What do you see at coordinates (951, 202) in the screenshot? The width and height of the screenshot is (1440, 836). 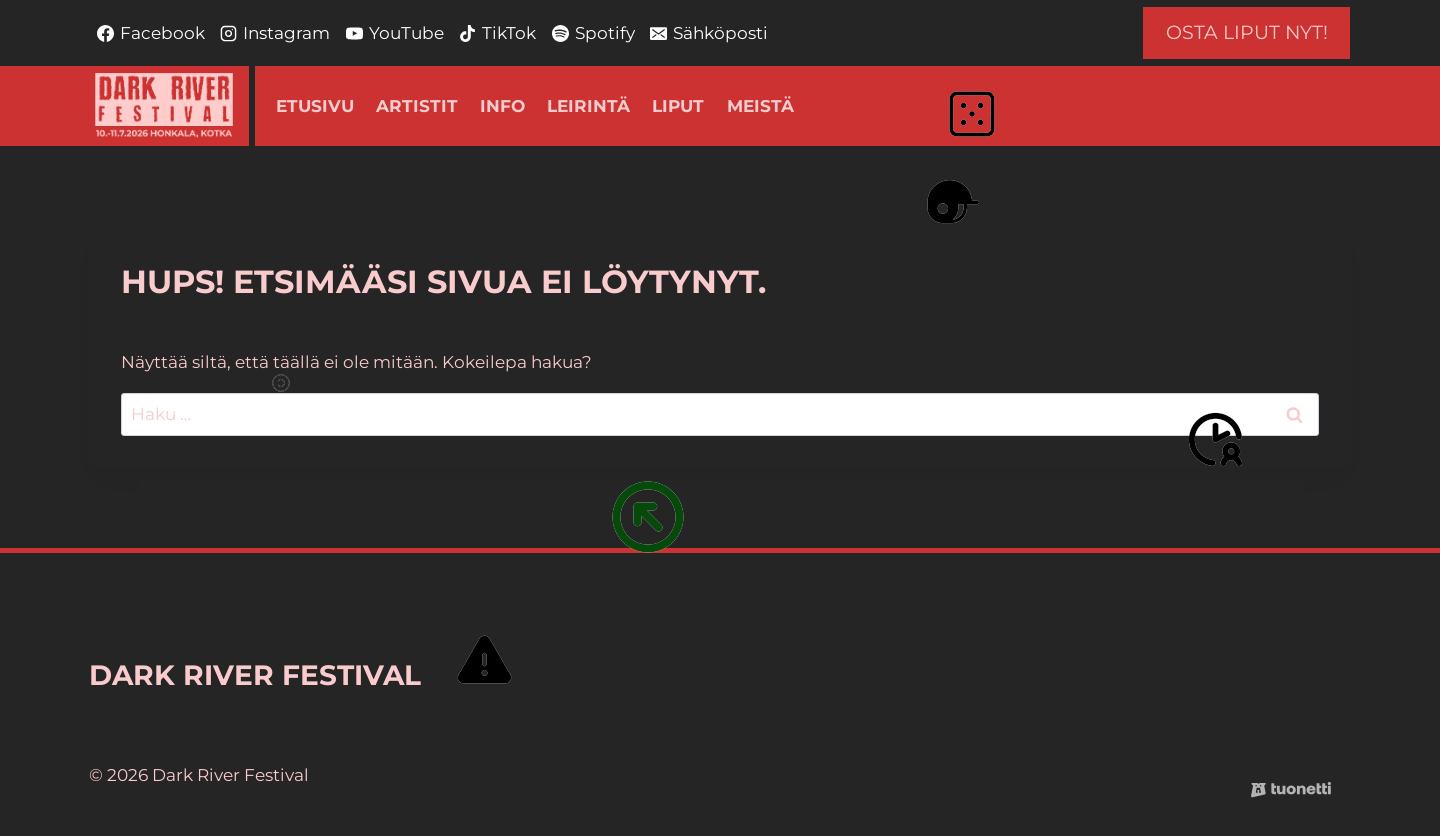 I see `view baseball or sports equipment` at bounding box center [951, 202].